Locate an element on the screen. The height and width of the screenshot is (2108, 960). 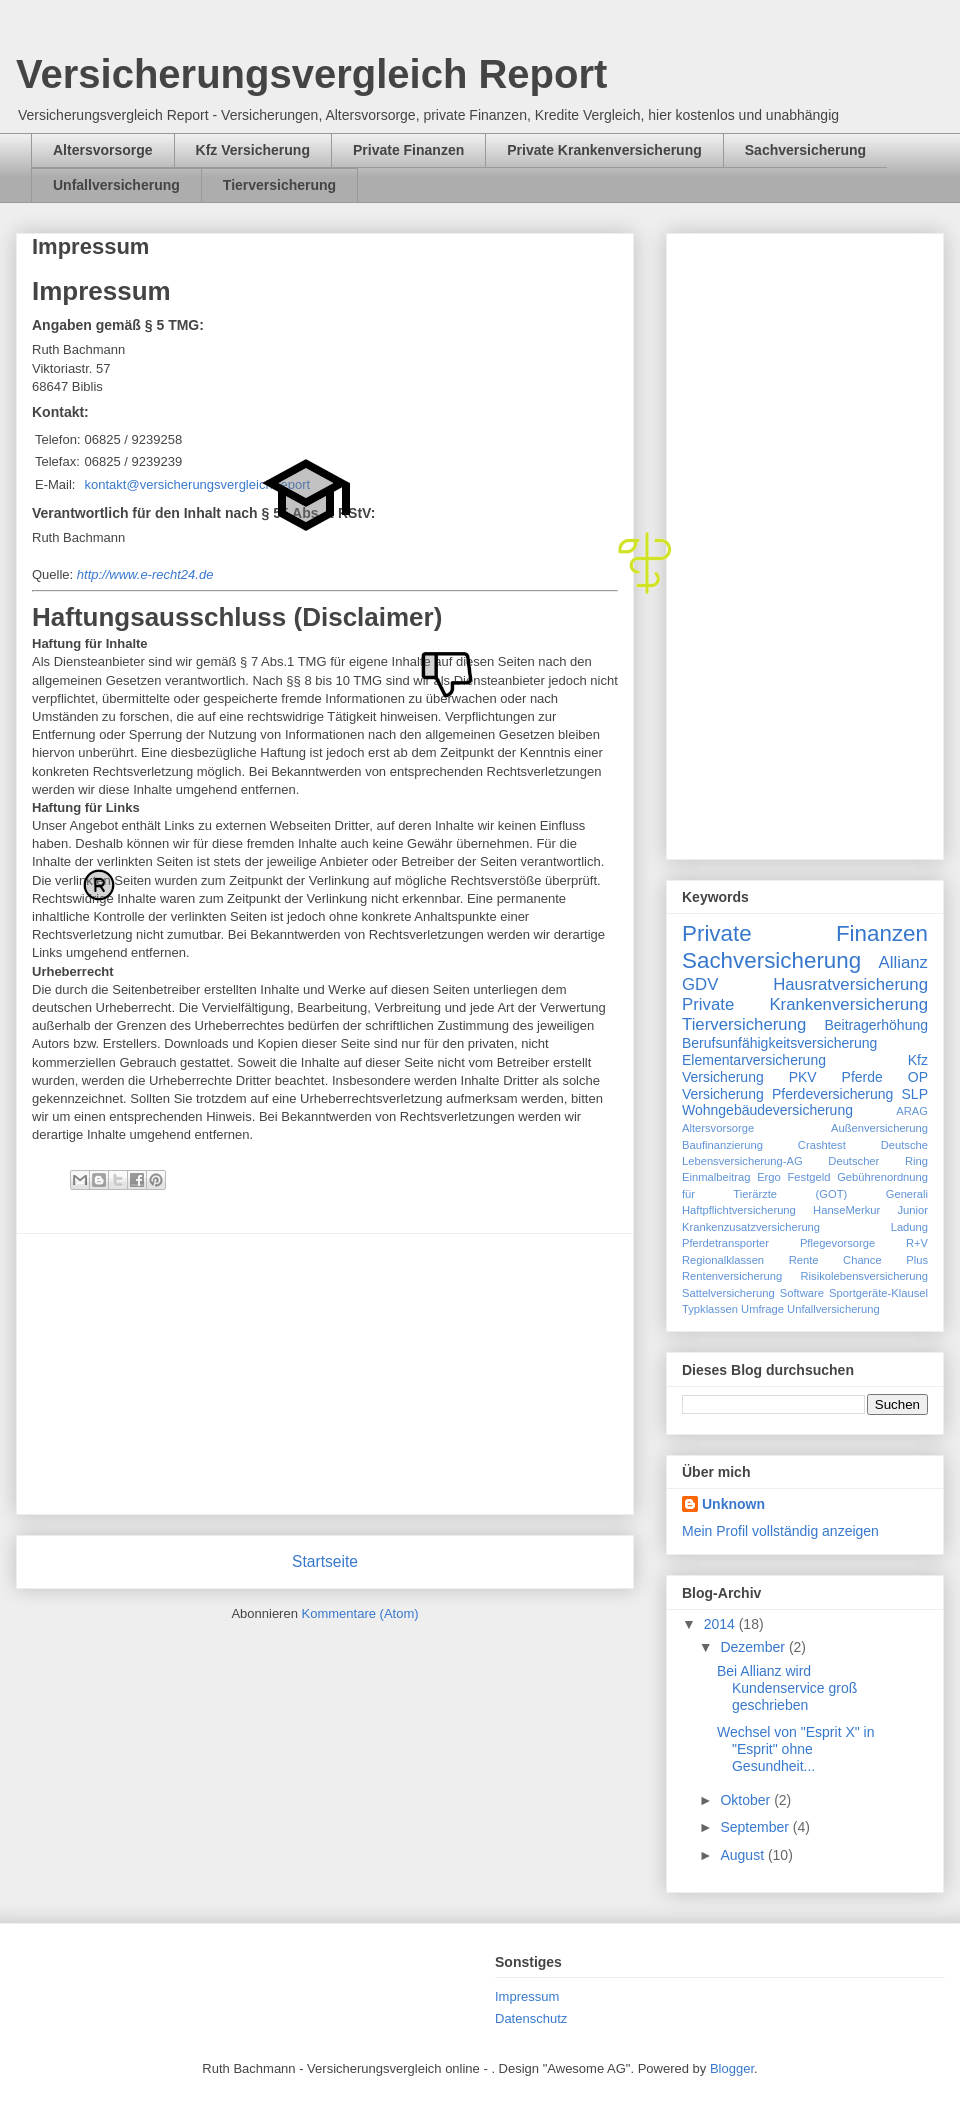
access education or school-related features is located at coordinates (306, 495).